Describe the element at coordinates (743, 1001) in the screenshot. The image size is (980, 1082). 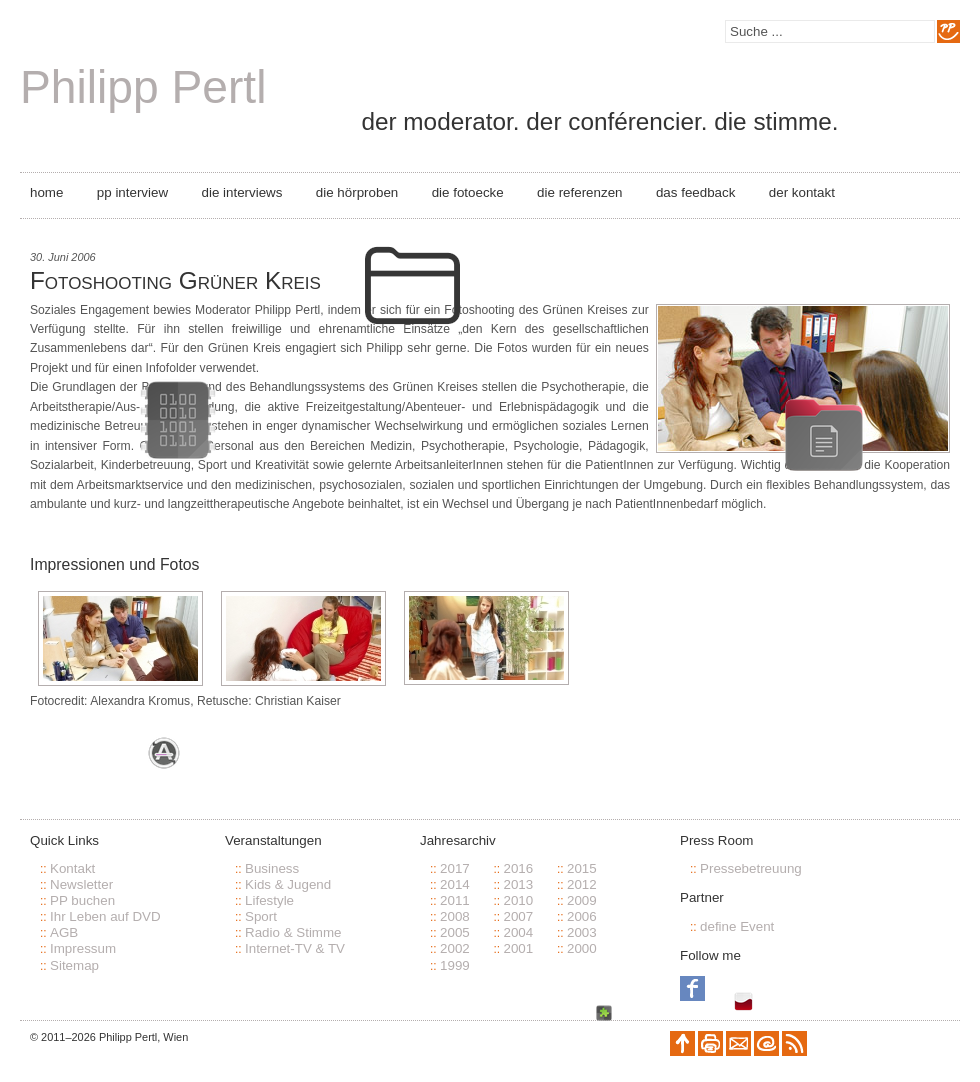
I see `open wine application for running windows programs` at that location.